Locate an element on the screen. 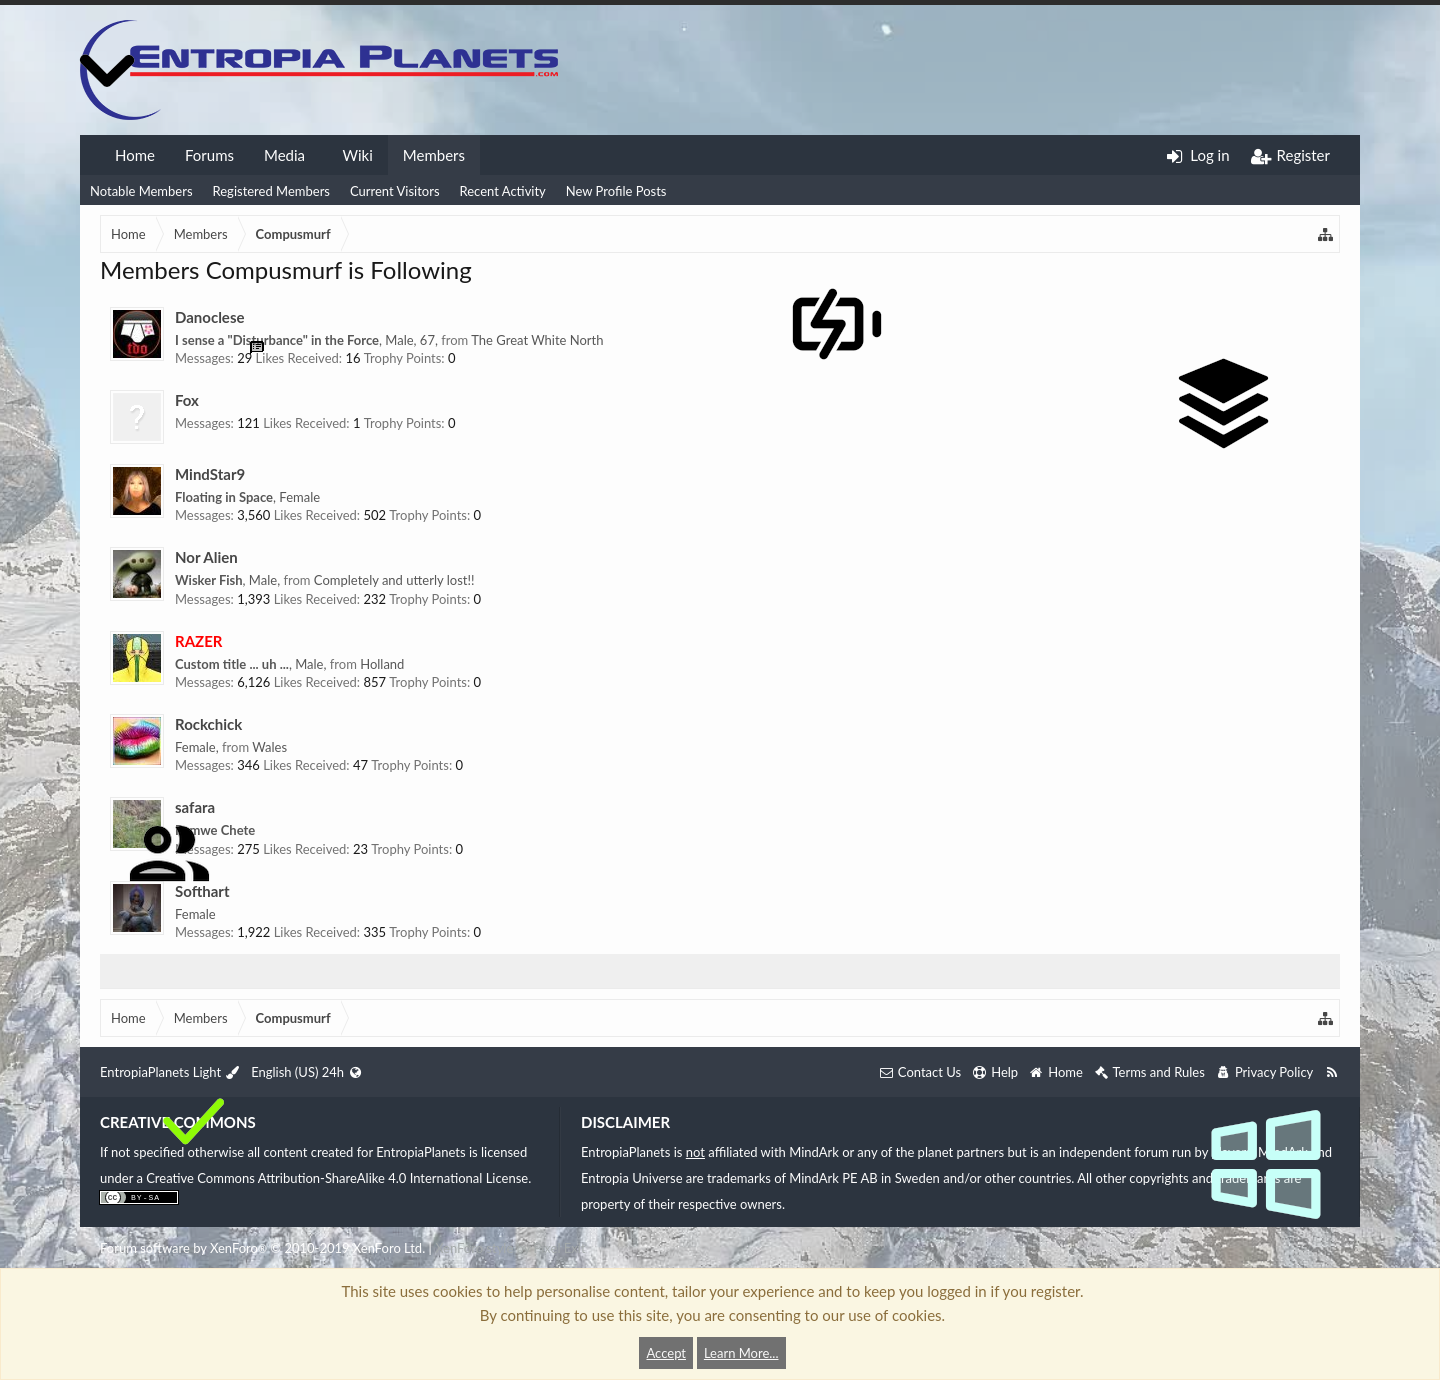  view group members is located at coordinates (169, 853).